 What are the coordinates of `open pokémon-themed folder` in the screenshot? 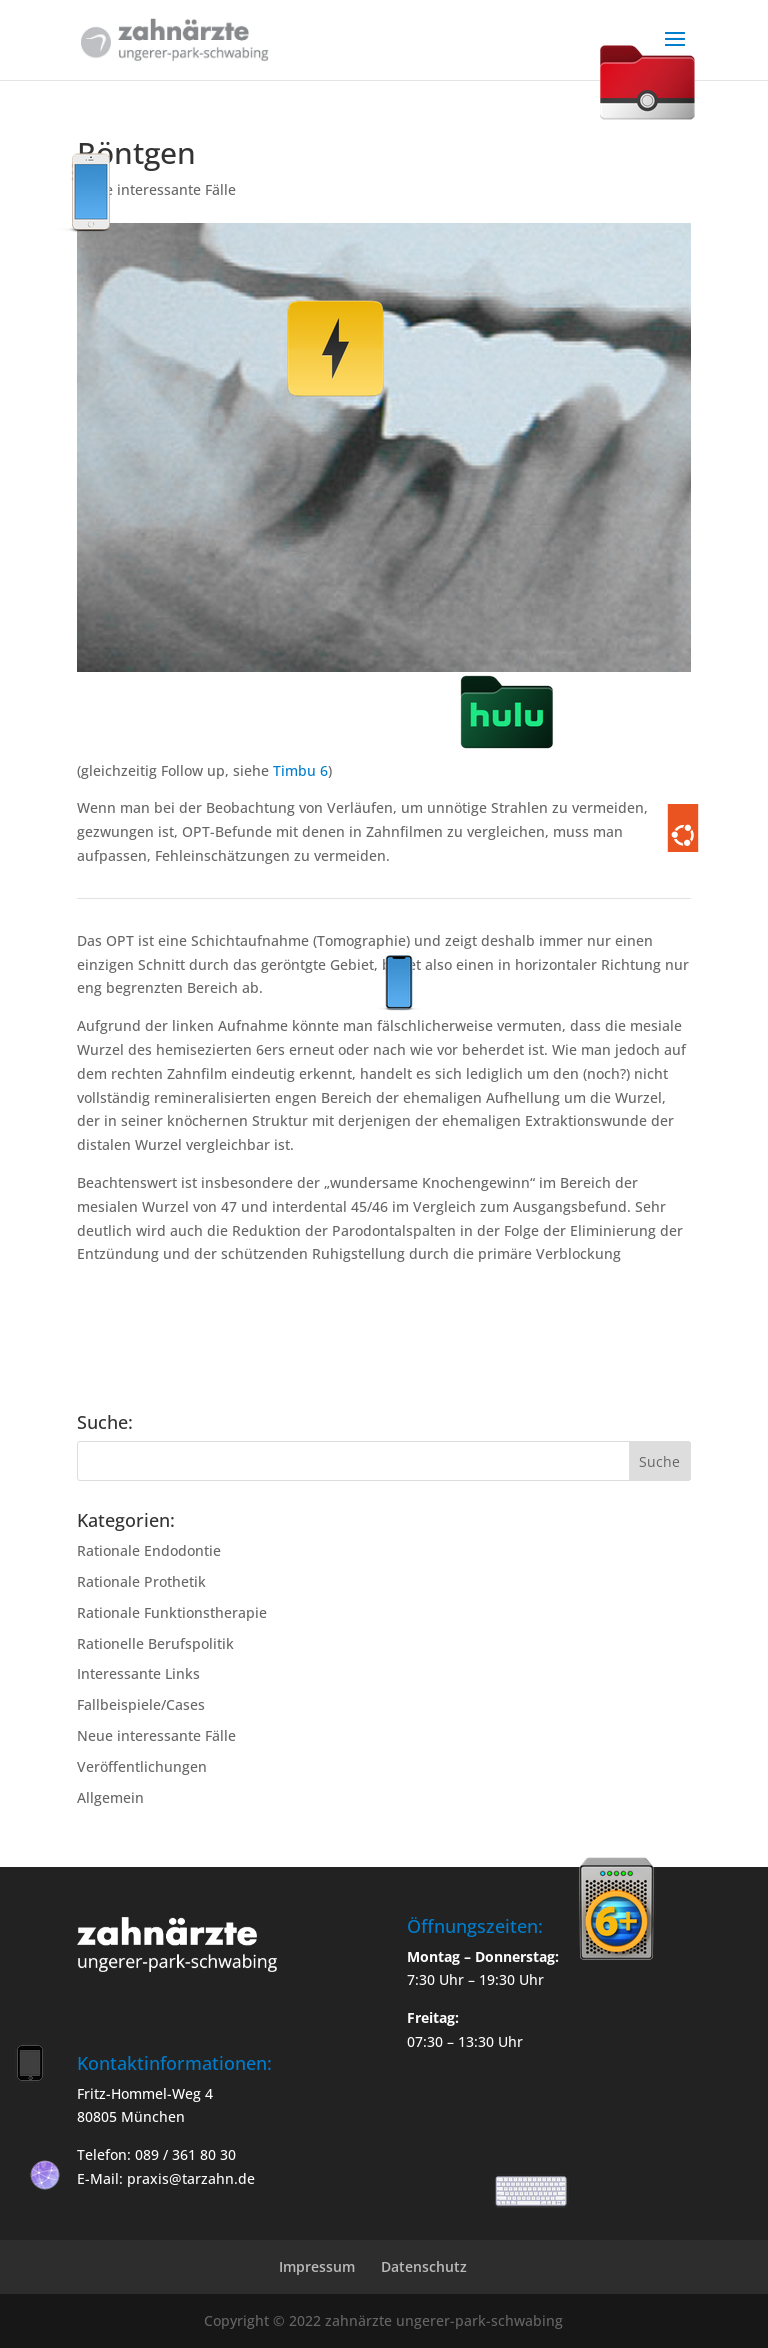 It's located at (647, 85).